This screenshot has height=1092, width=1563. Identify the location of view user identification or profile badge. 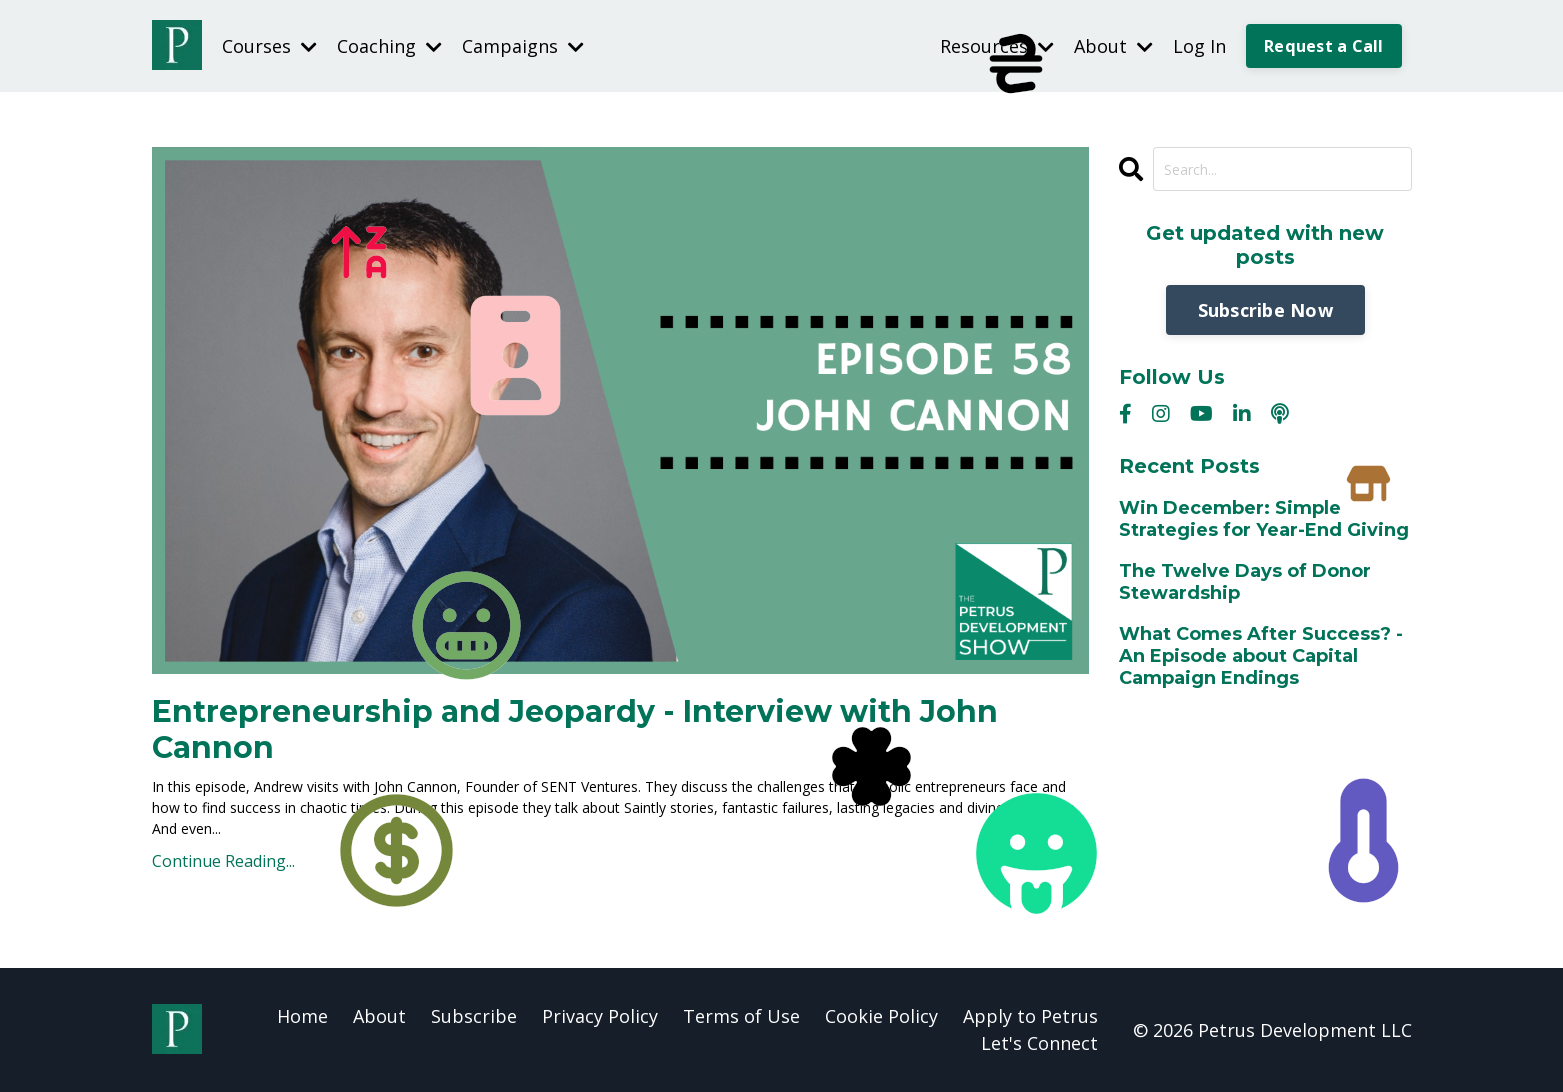
(515, 355).